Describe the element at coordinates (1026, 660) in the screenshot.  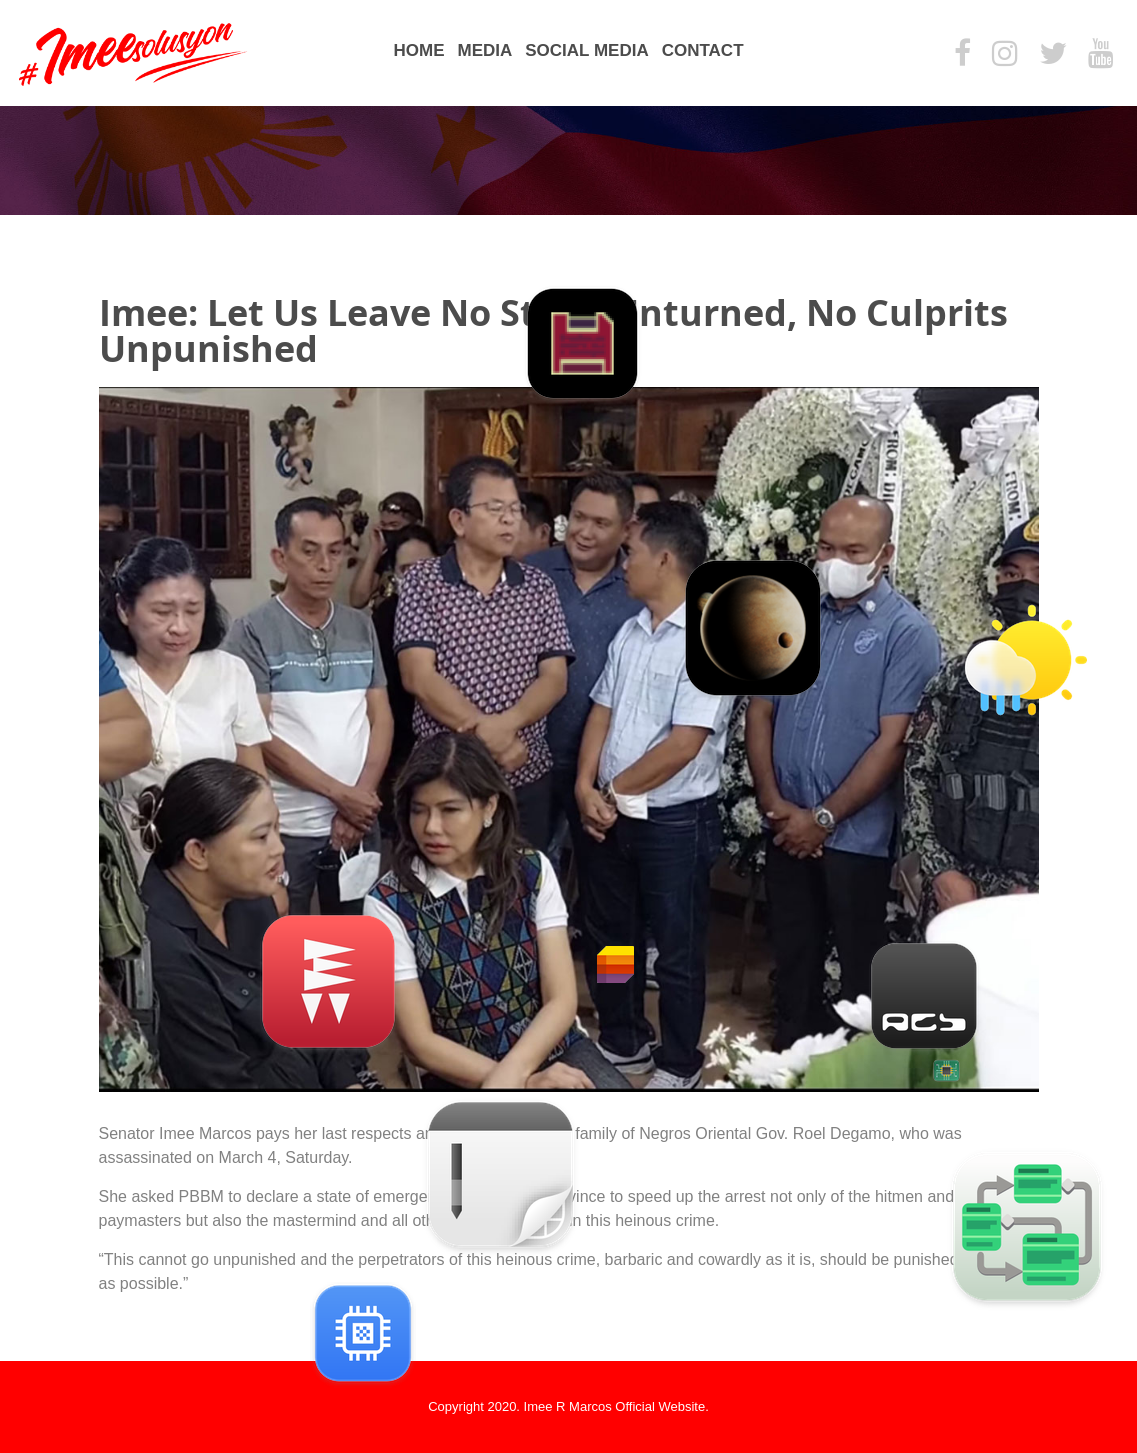
I see `indicates rainy weather with daytime sun breaks` at that location.